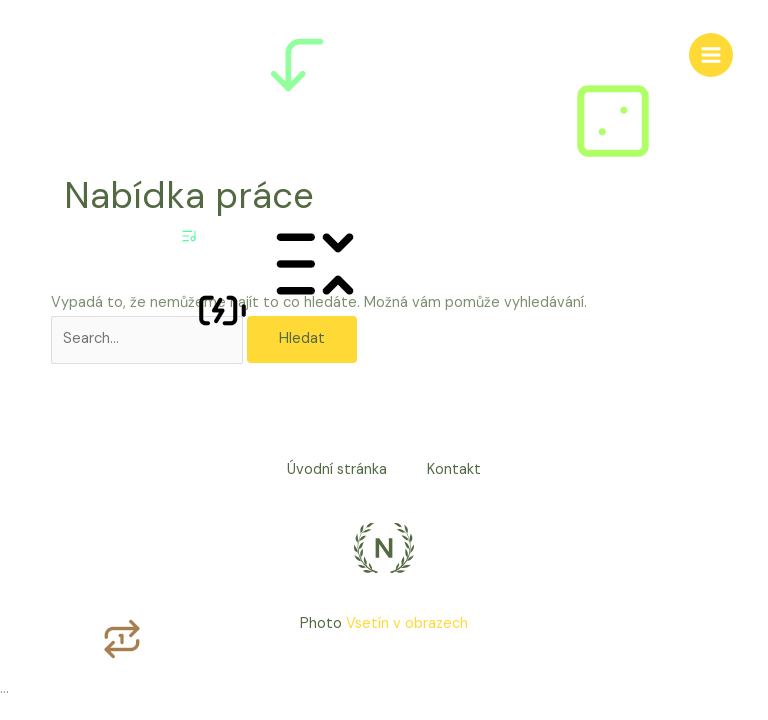 Image resolution: width=768 pixels, height=720 pixels. Describe the element at coordinates (189, 236) in the screenshot. I see `view music playlist` at that location.